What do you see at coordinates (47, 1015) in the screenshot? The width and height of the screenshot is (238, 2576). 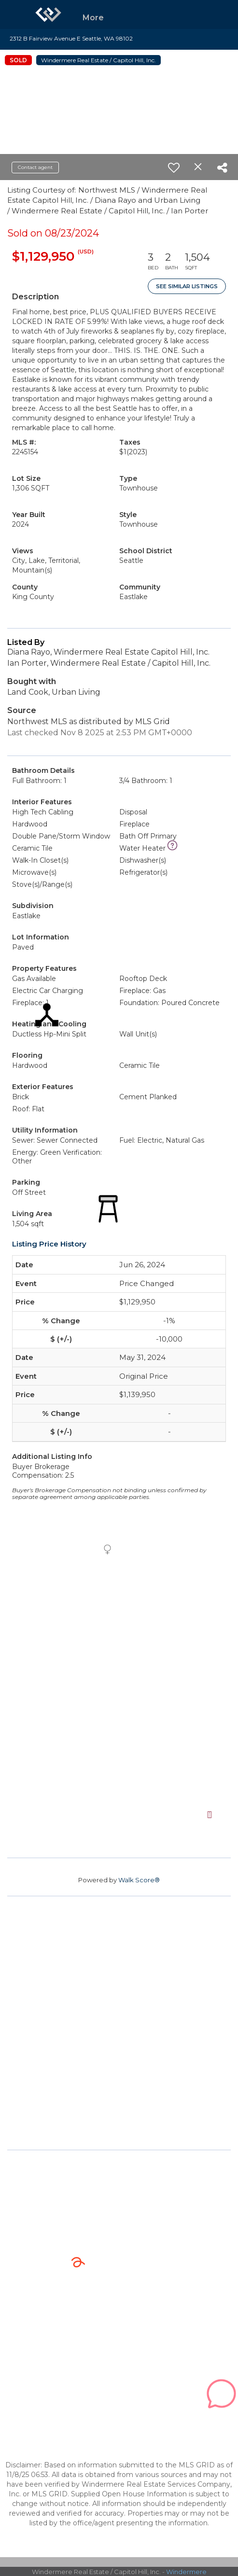 I see `connect or manage linked devices` at bounding box center [47, 1015].